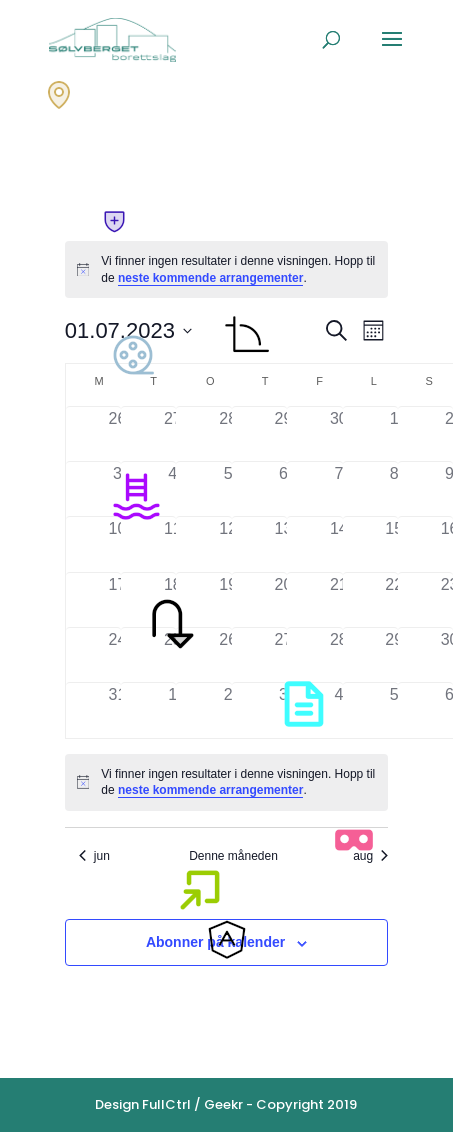 The width and height of the screenshot is (453, 1132). I want to click on add new security protection, so click(114, 220).